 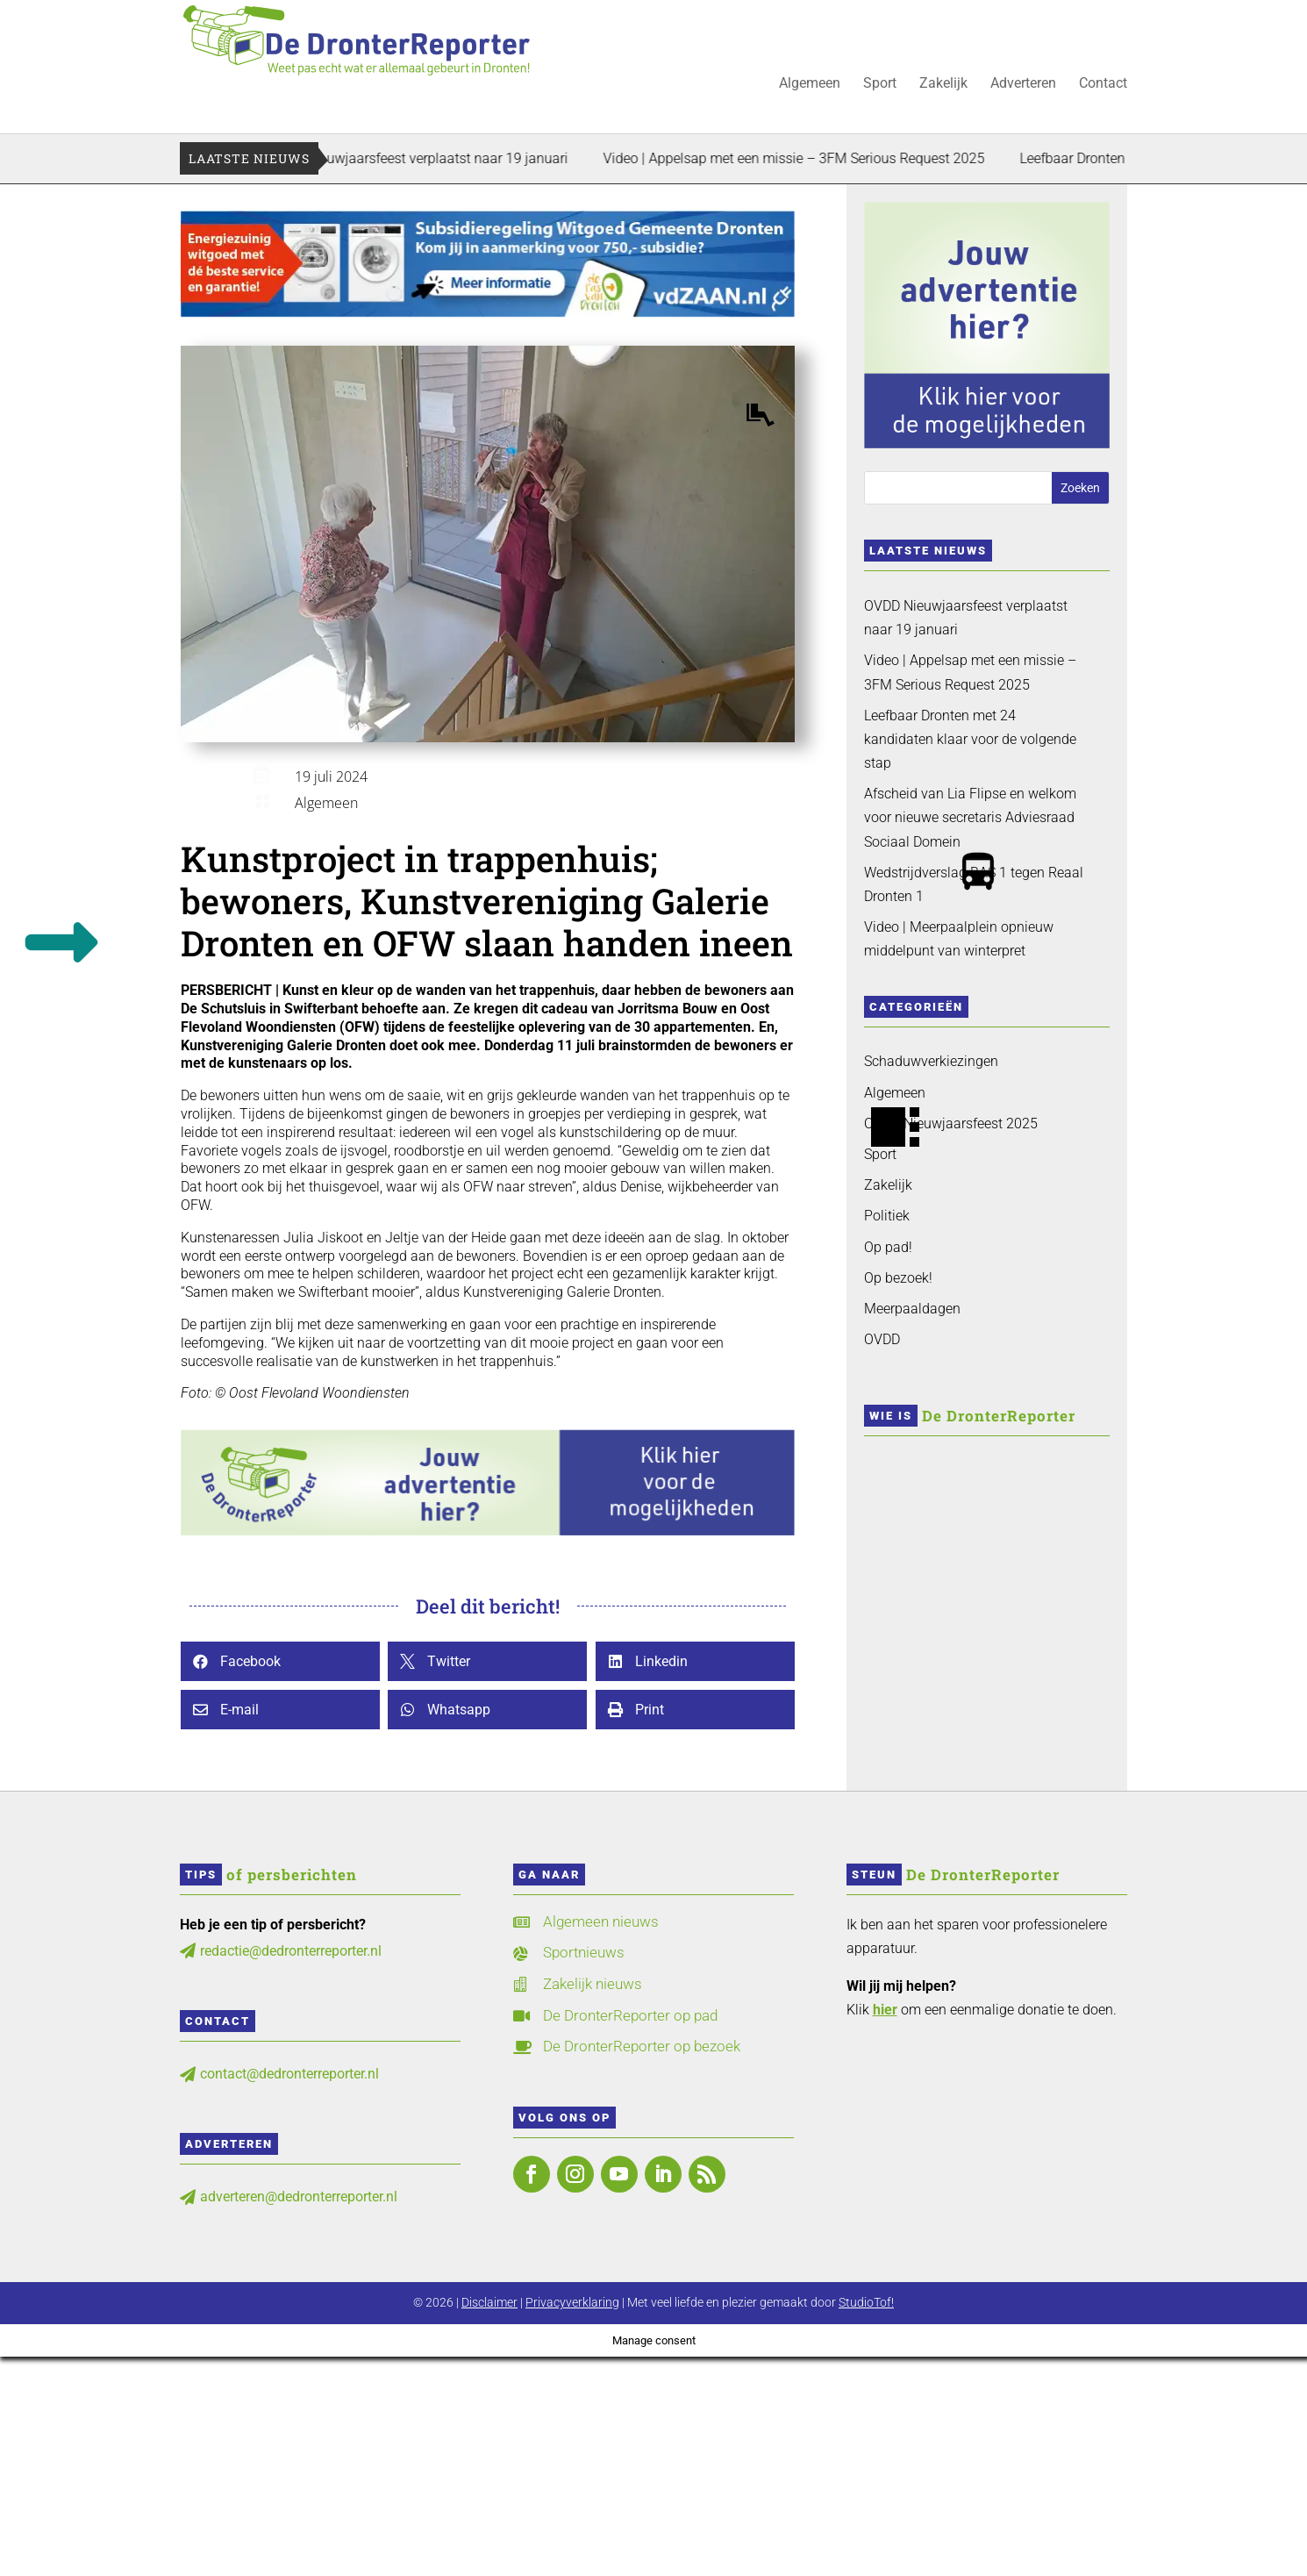 I want to click on select extra legroom seat option, so click(x=760, y=415).